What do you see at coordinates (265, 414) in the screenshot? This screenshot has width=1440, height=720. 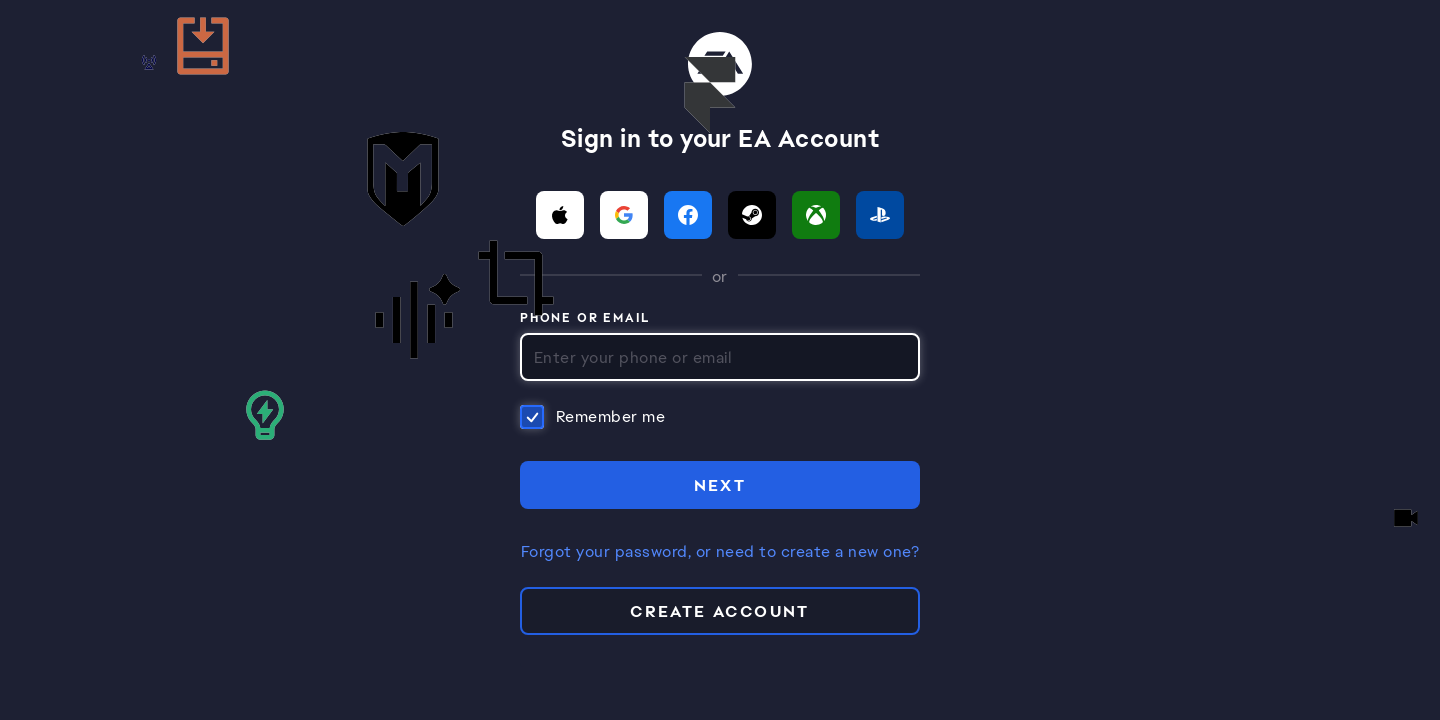 I see `indicates a new idea or inspiration` at bounding box center [265, 414].